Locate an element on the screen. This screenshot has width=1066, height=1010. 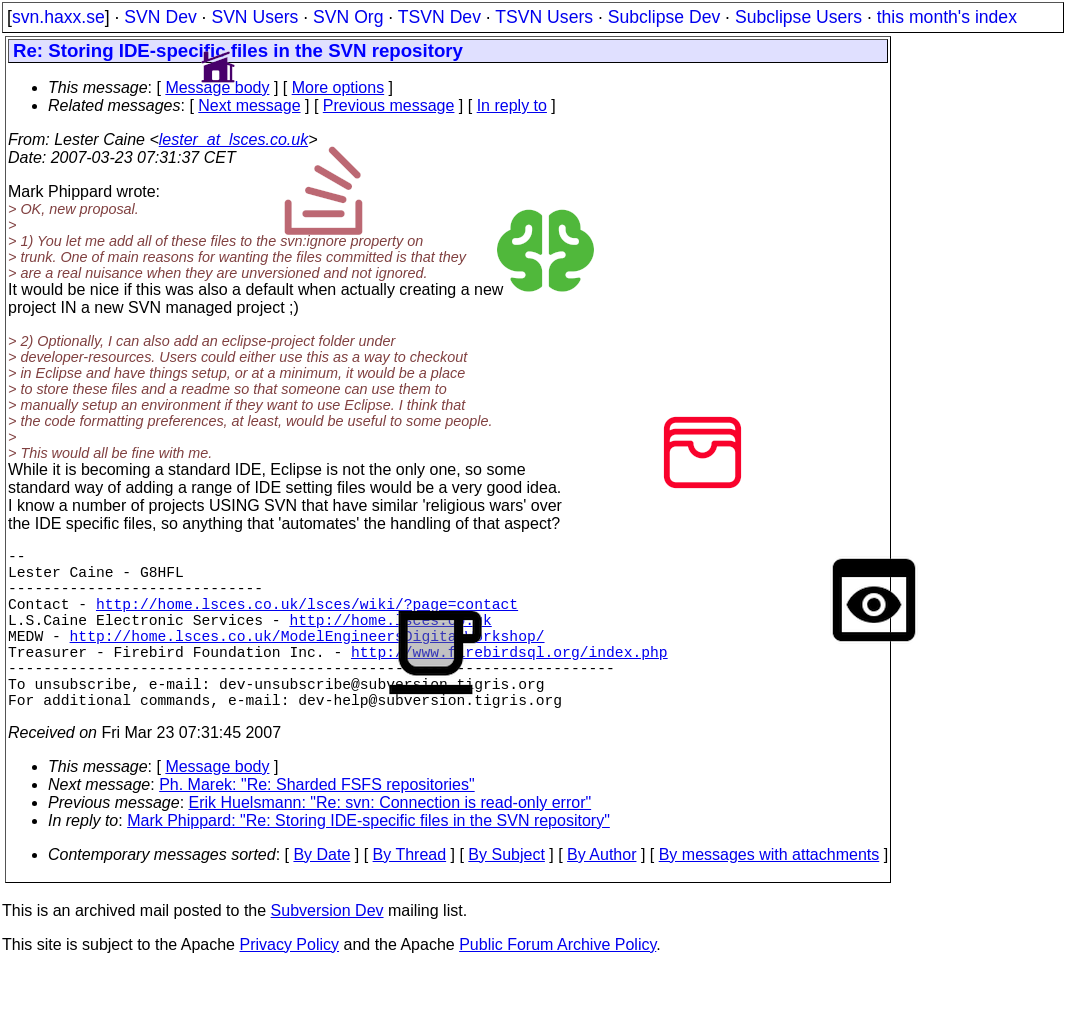
visit stack overflow for programming help is located at coordinates (323, 192).